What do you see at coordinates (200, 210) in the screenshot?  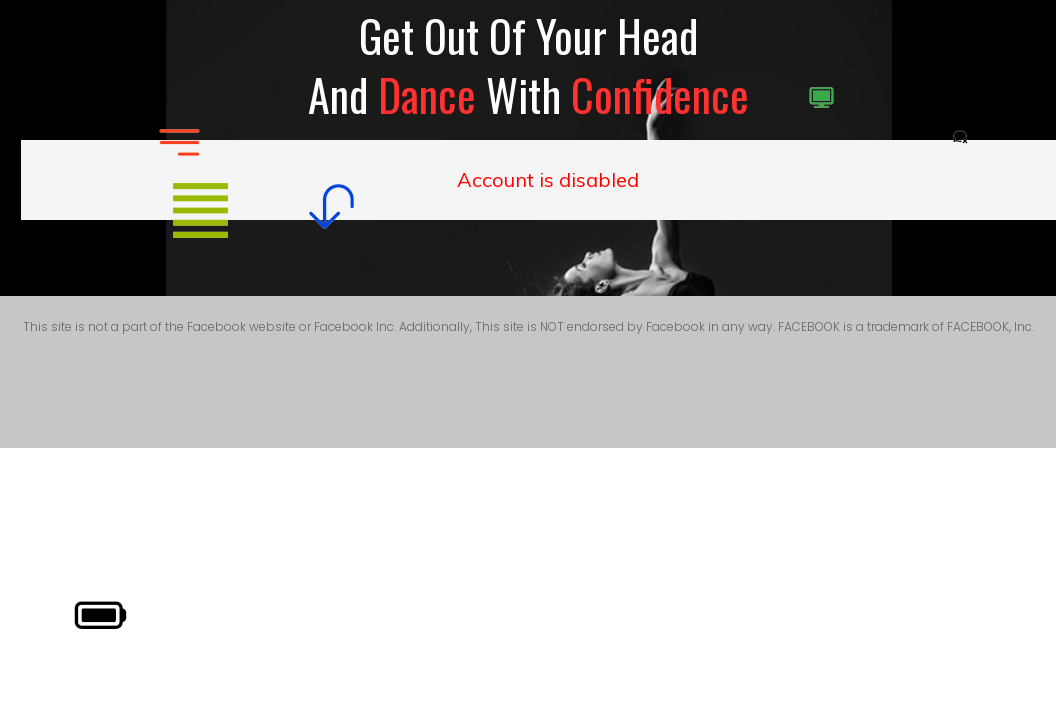 I see `justify text alignment` at bounding box center [200, 210].